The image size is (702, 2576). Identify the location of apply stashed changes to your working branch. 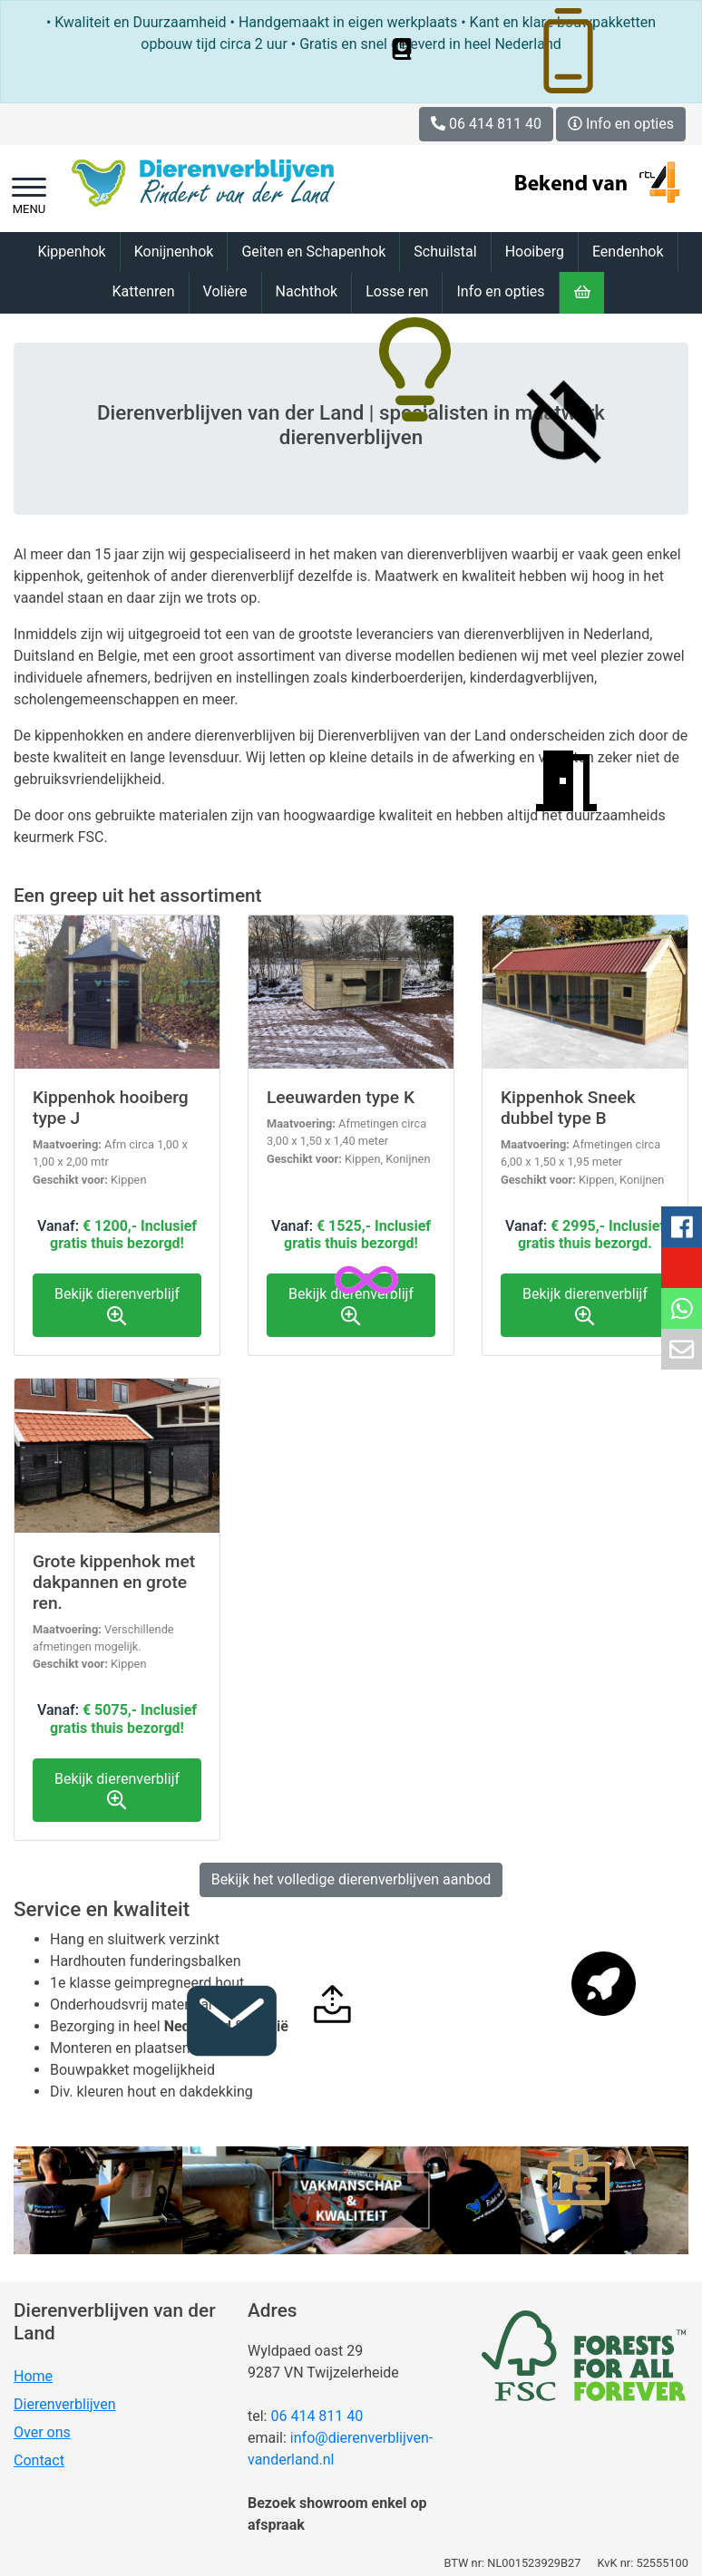
(334, 2003).